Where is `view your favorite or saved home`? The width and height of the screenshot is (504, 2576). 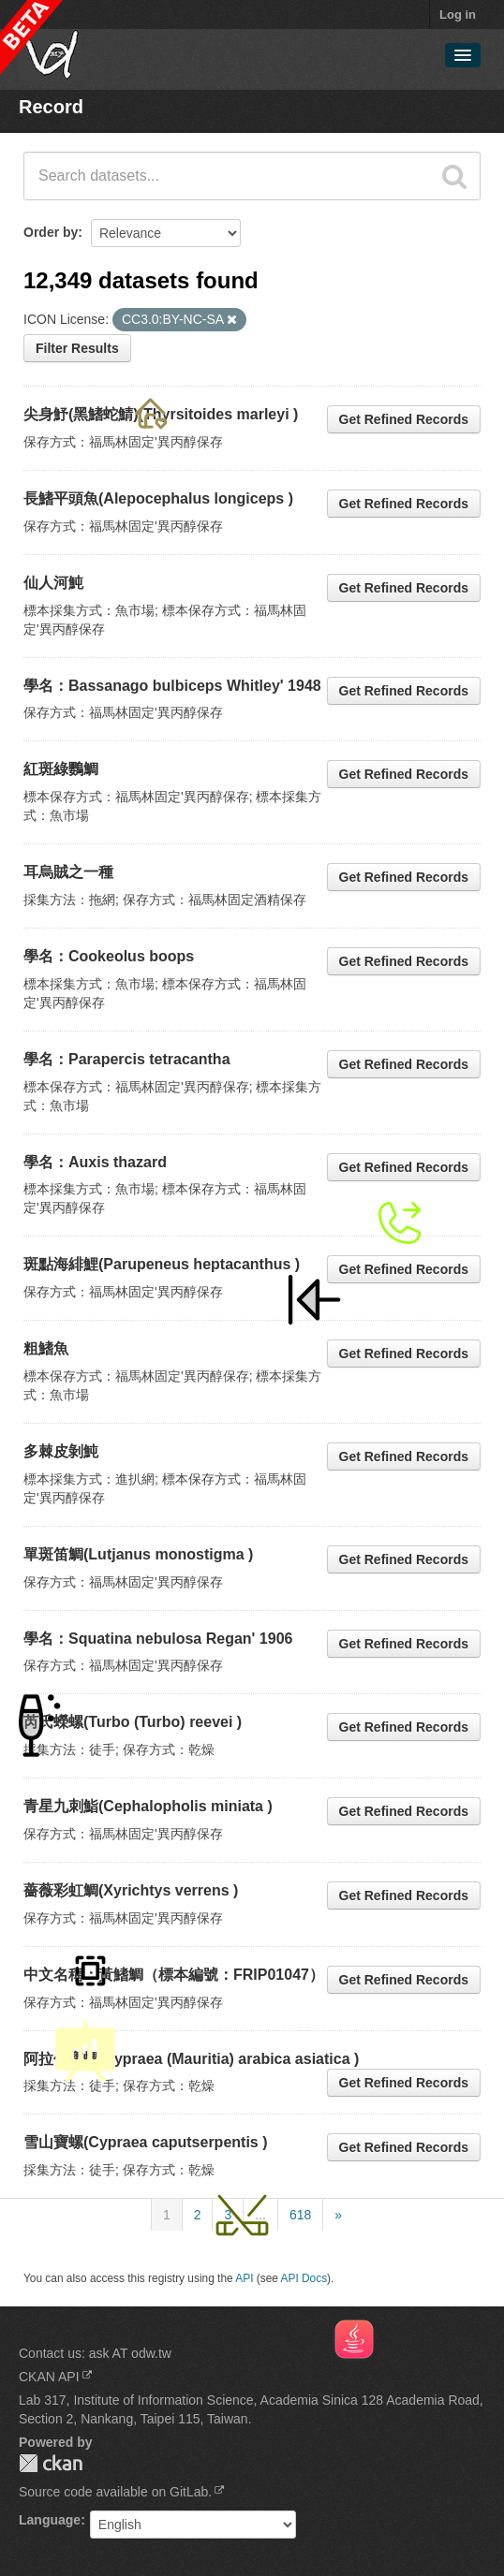 view your favorite or saved home is located at coordinates (150, 413).